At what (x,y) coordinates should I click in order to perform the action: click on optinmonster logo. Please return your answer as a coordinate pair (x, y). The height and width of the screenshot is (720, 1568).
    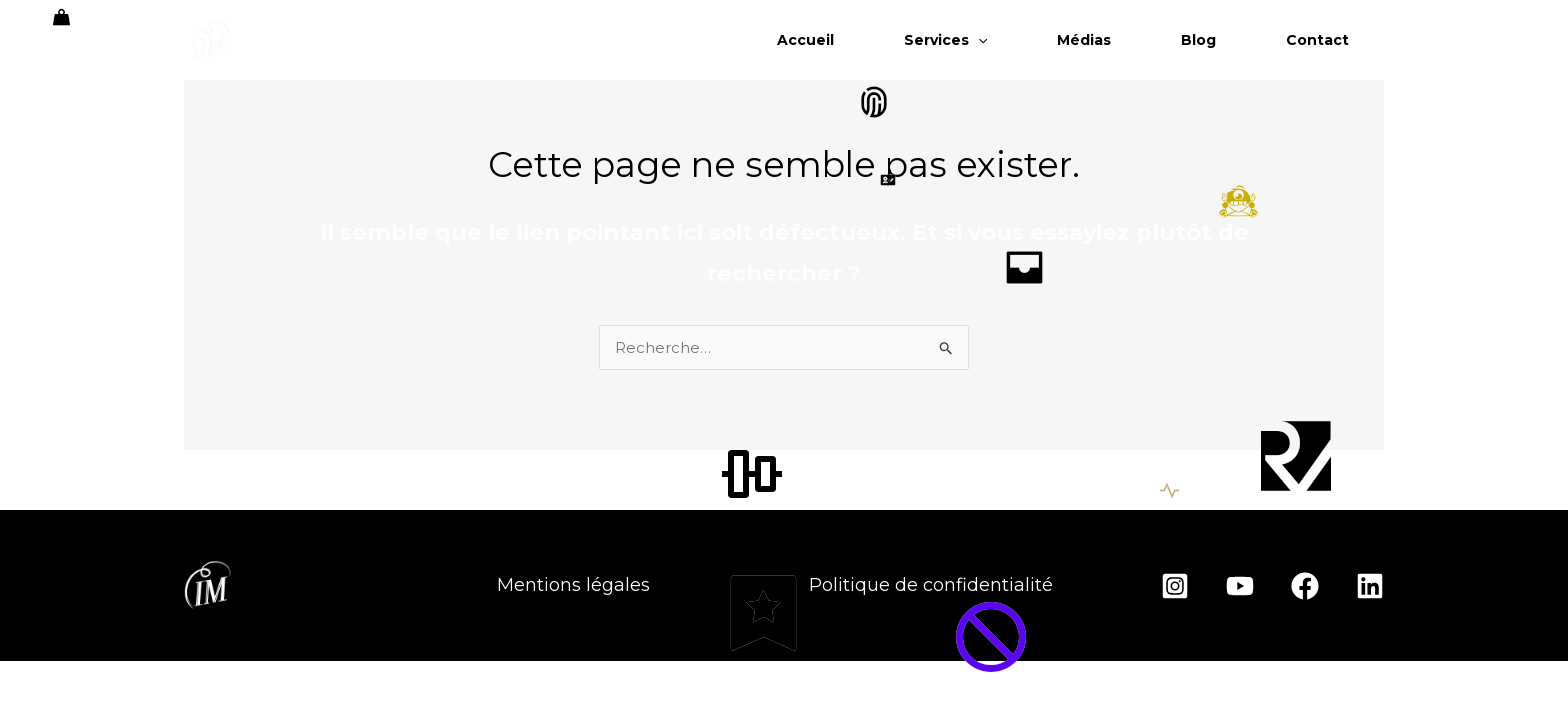
    Looking at the image, I should click on (1238, 201).